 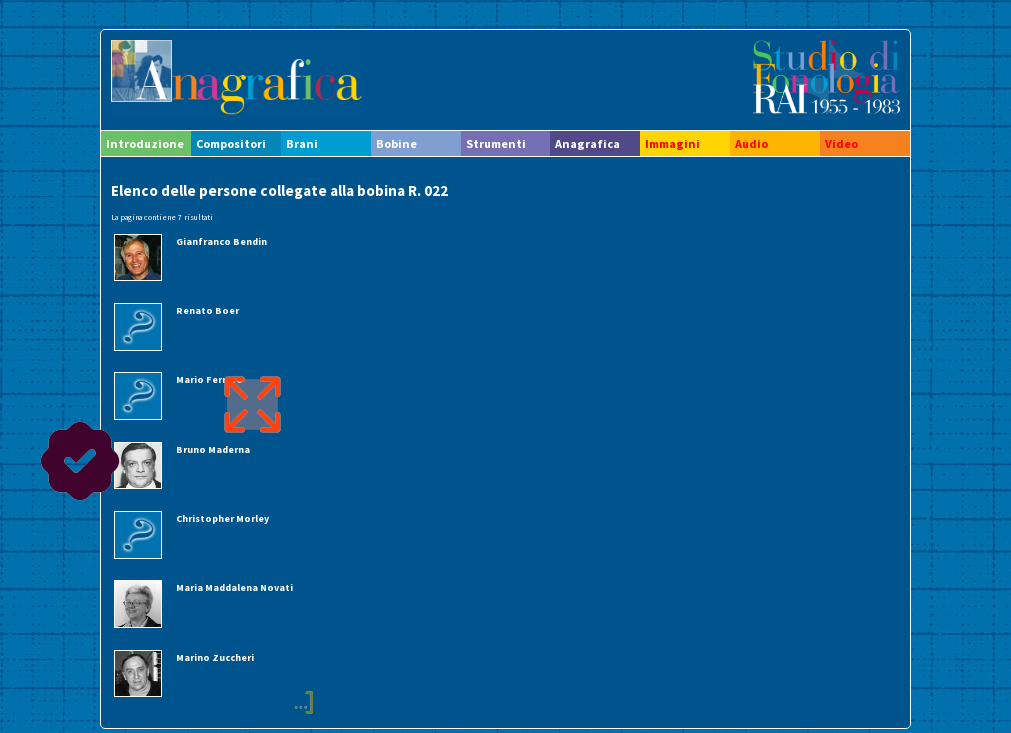 I want to click on indicates end of a code block or container, so click(x=304, y=702).